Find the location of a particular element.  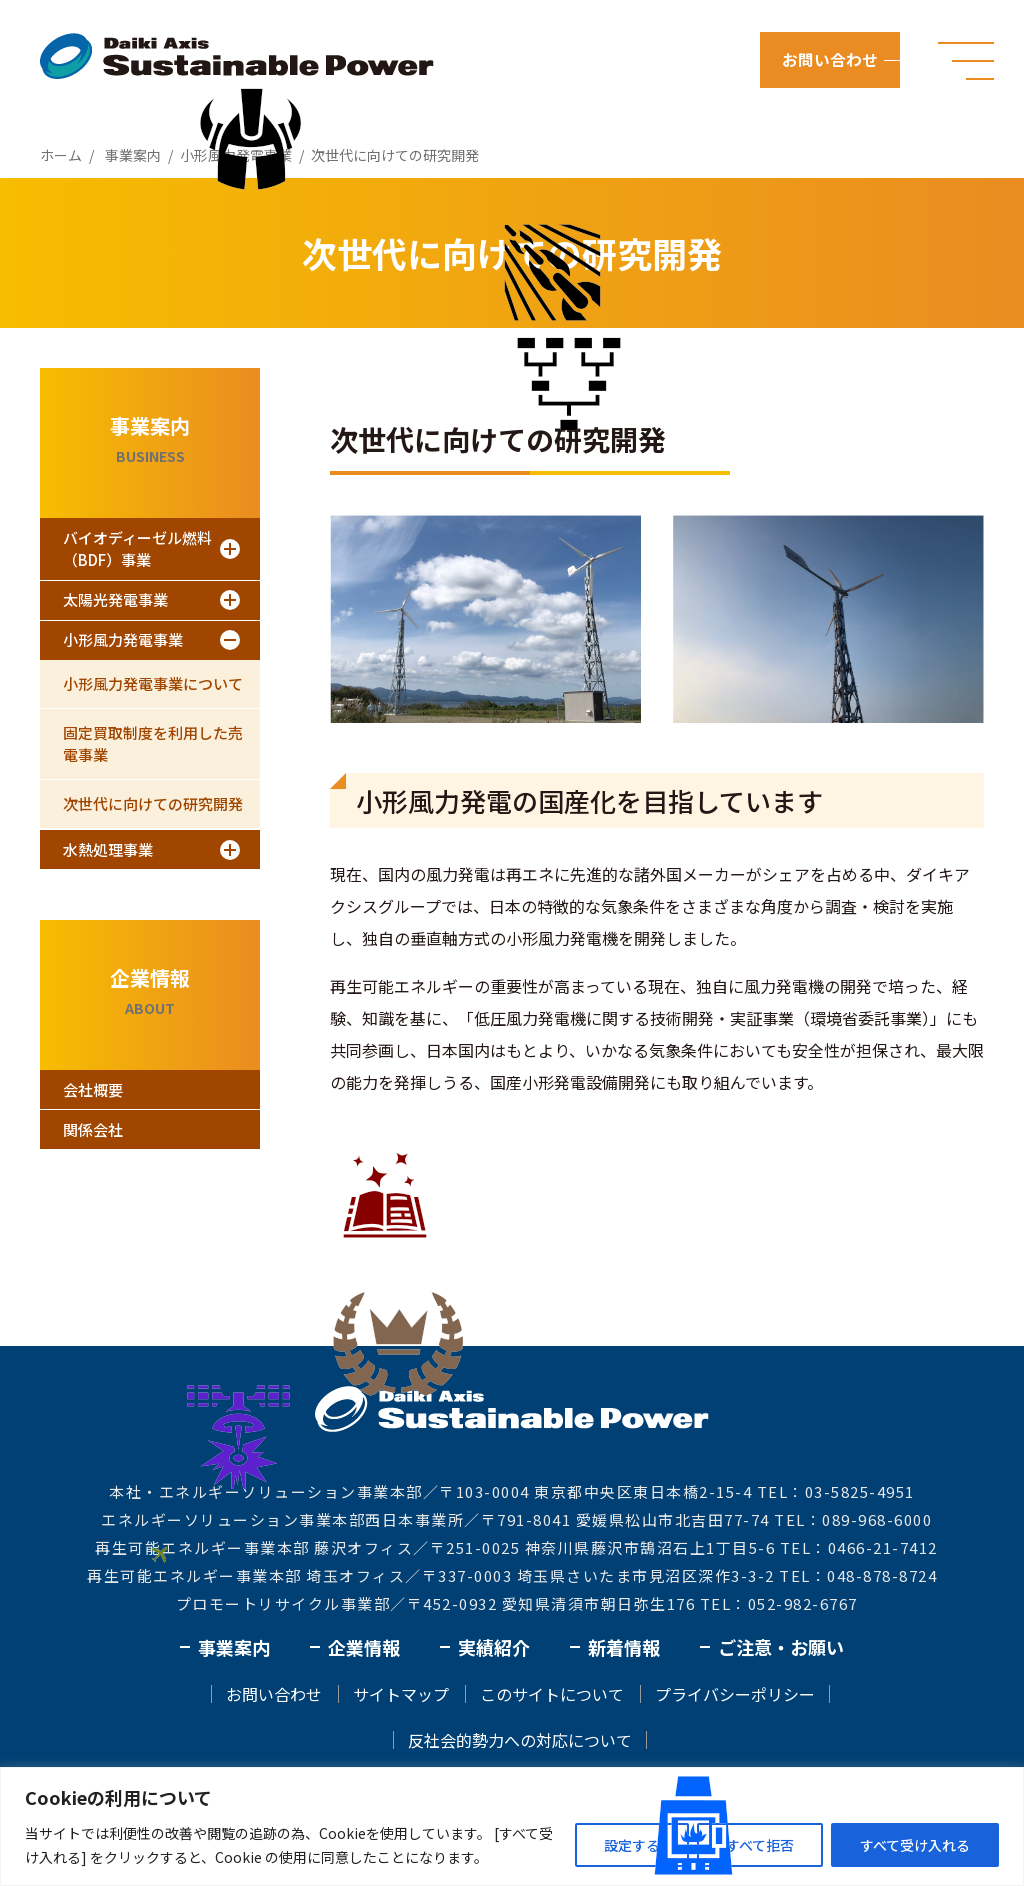

equip heavy armor or helmet is located at coordinates (250, 139).